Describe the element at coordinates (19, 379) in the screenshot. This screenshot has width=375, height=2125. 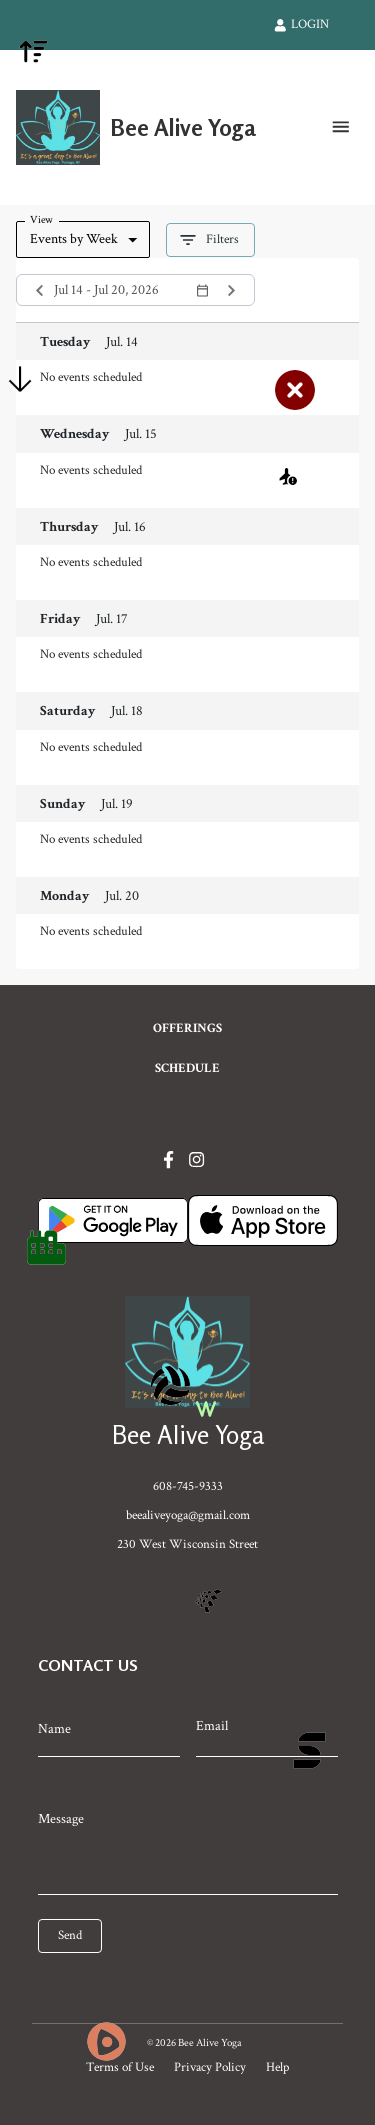
I see `scroll down or view more content below` at that location.